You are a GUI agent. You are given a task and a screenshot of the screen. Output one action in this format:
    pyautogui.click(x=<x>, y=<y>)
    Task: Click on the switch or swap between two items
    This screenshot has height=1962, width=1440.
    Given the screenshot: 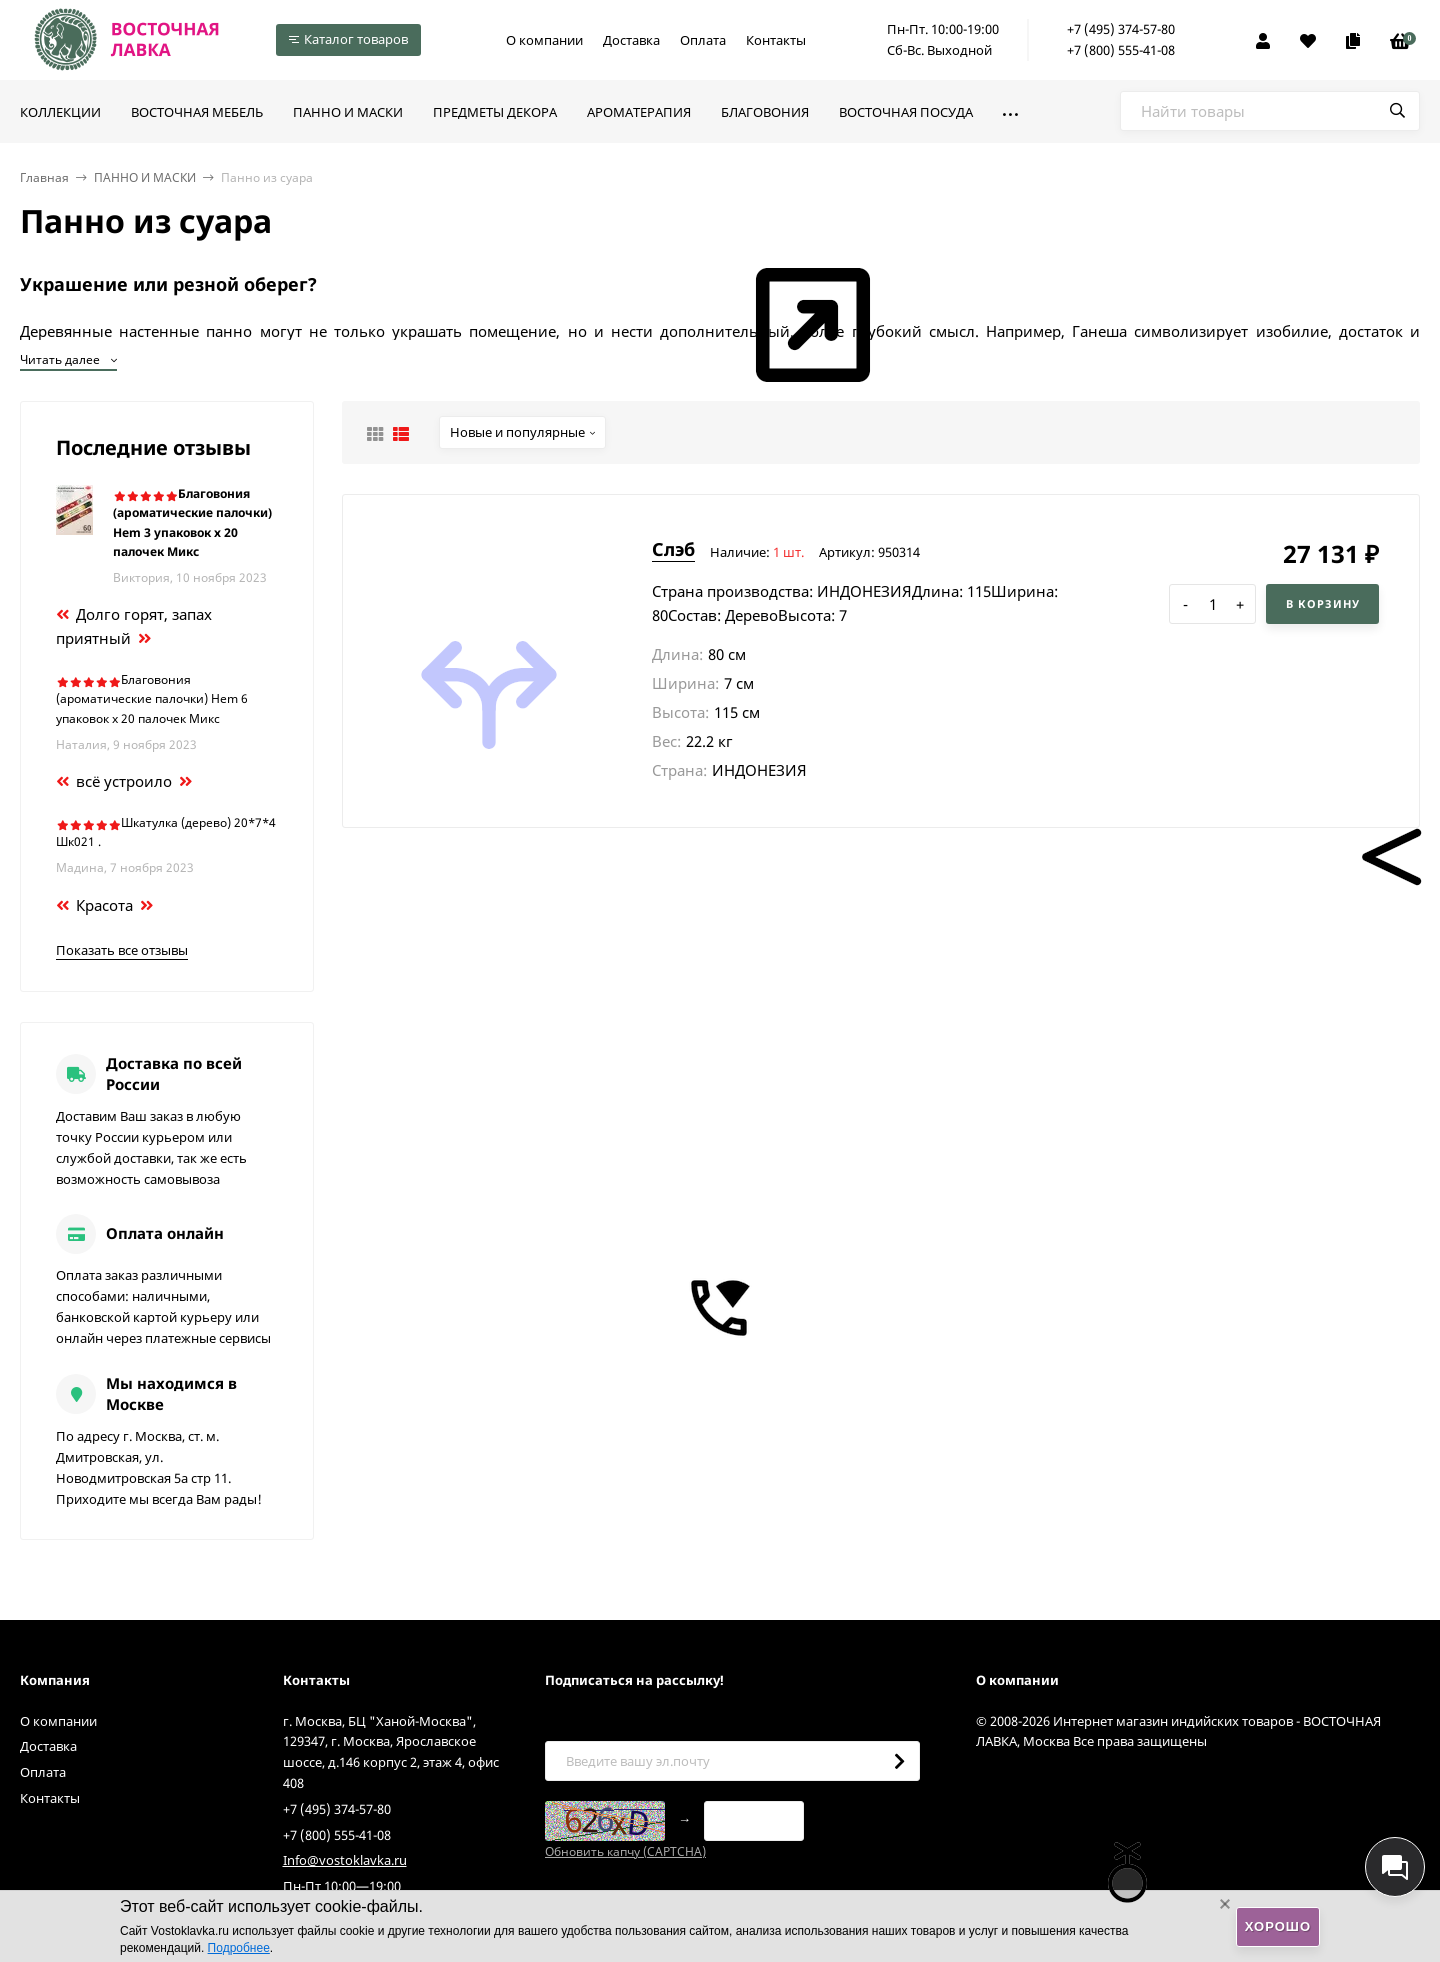 What is the action you would take?
    pyautogui.click(x=489, y=695)
    